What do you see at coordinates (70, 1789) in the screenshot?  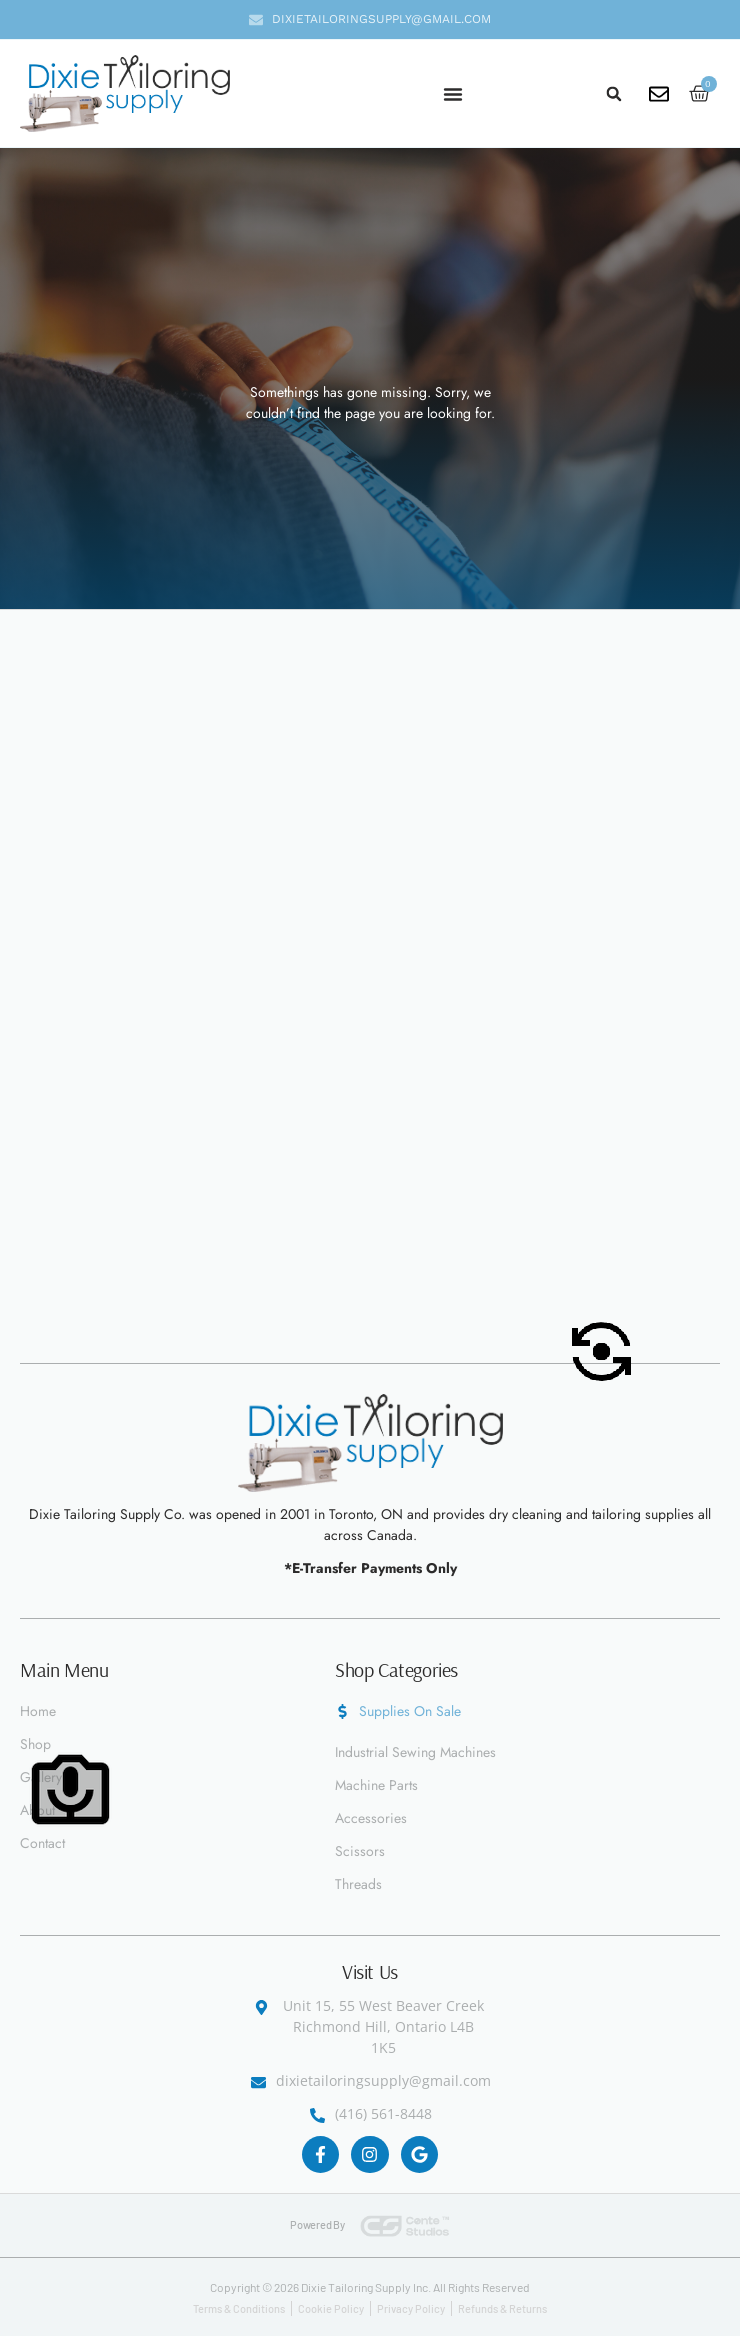 I see `grant camera and microphone permissions` at bounding box center [70, 1789].